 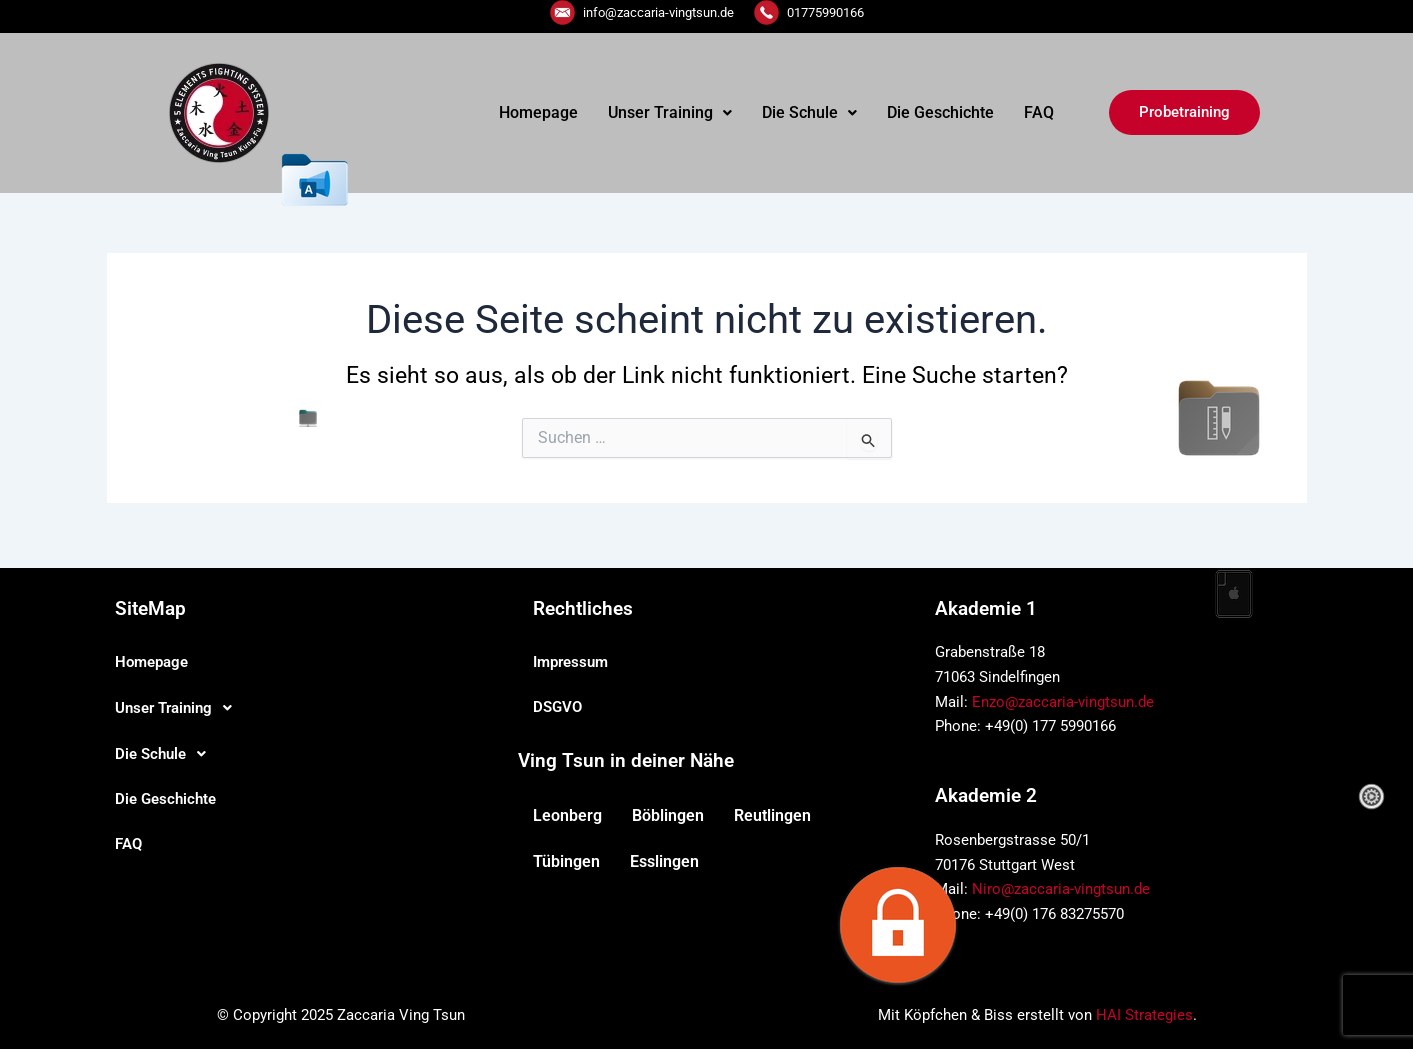 I want to click on view or edit document properties, so click(x=1371, y=796).